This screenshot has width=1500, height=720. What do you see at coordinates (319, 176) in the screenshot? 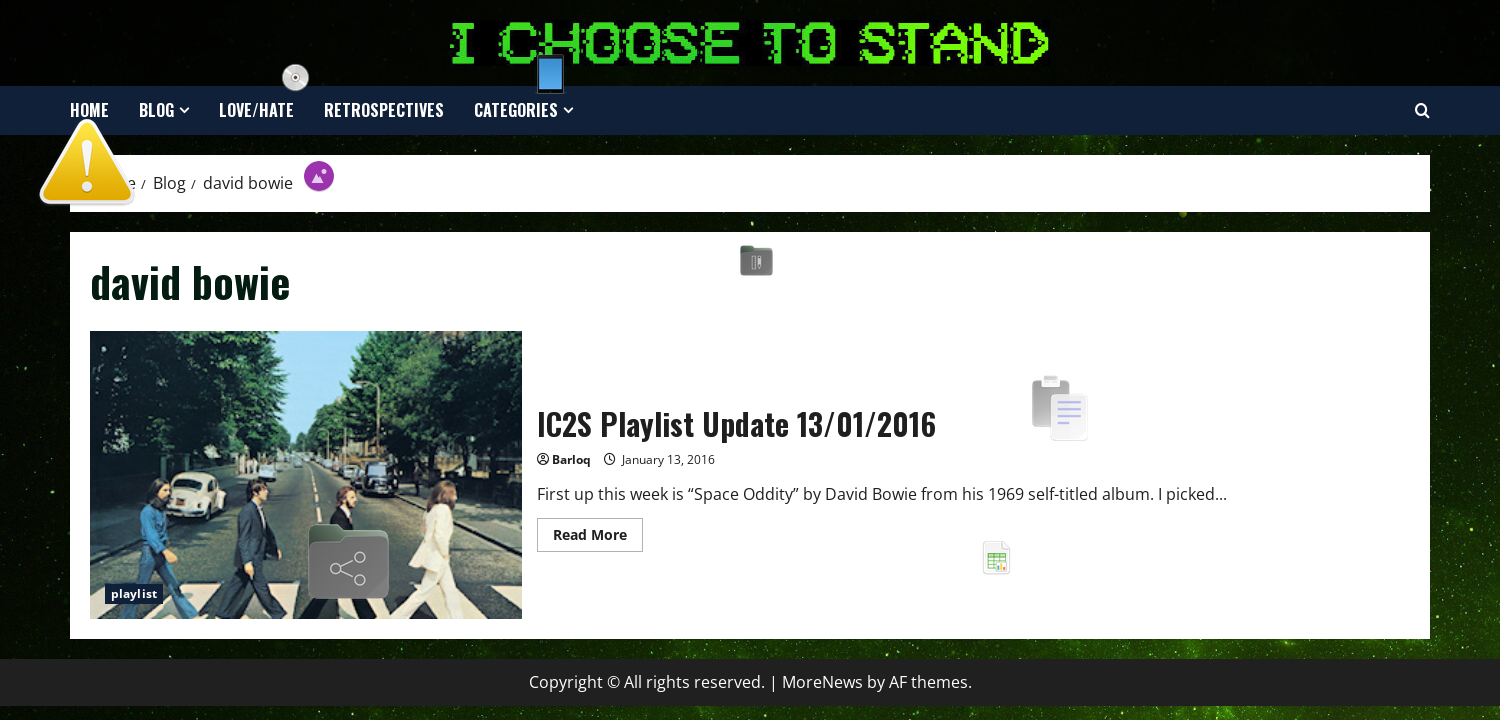
I see `indicates photo or image content` at bounding box center [319, 176].